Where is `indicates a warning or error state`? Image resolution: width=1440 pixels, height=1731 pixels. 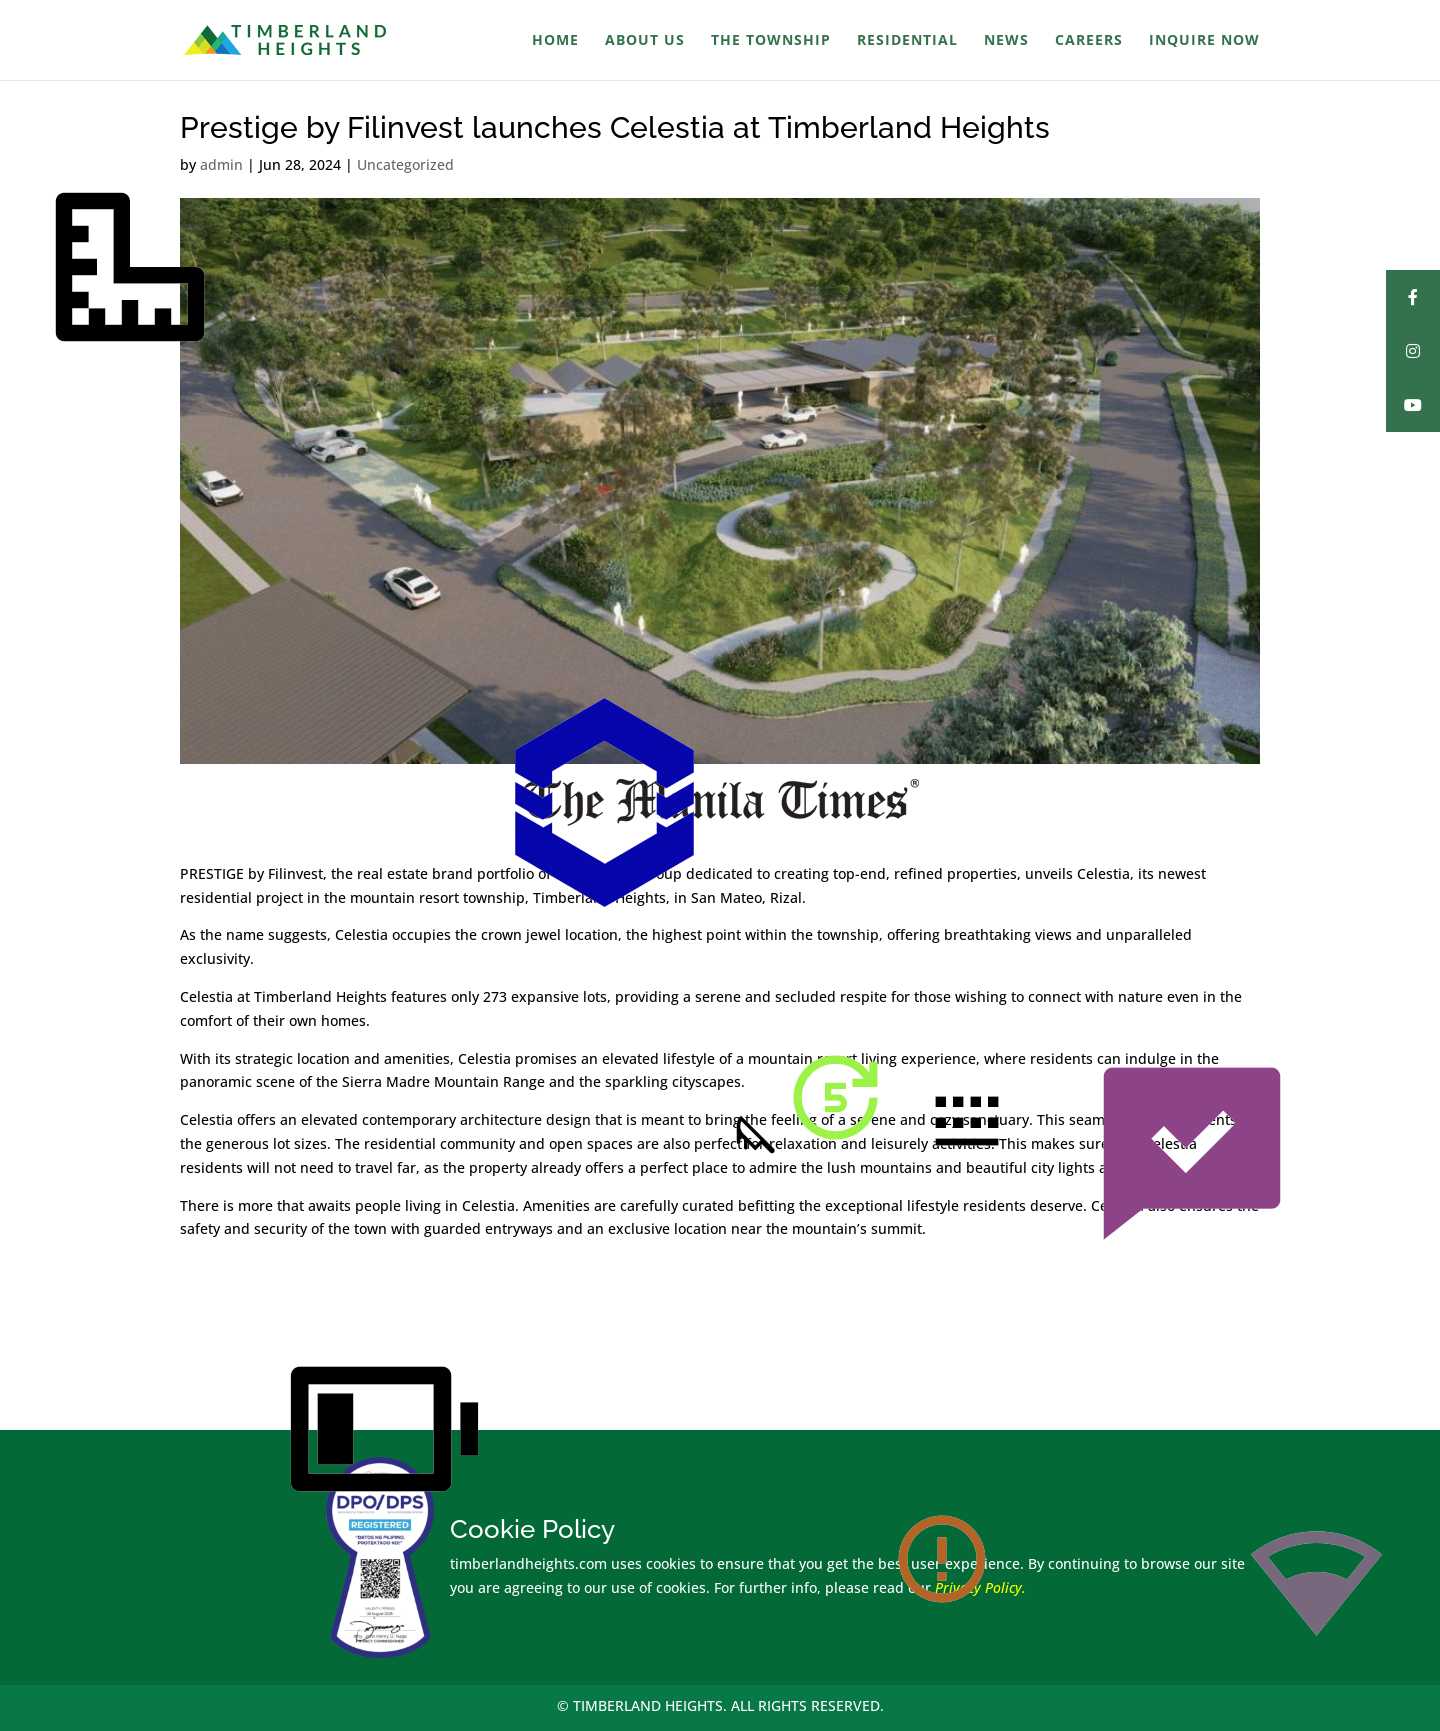
indicates a warning or error state is located at coordinates (942, 1559).